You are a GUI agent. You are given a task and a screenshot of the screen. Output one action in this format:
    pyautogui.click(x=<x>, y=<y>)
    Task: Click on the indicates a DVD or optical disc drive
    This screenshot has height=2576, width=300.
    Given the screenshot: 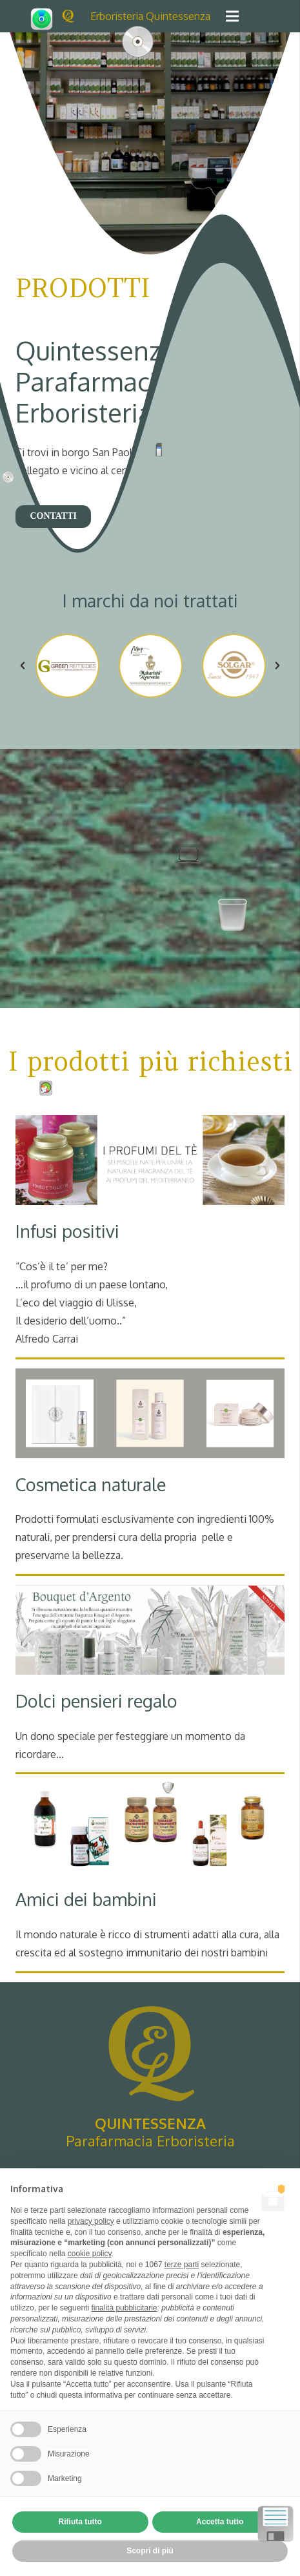 What is the action you would take?
    pyautogui.click(x=8, y=477)
    